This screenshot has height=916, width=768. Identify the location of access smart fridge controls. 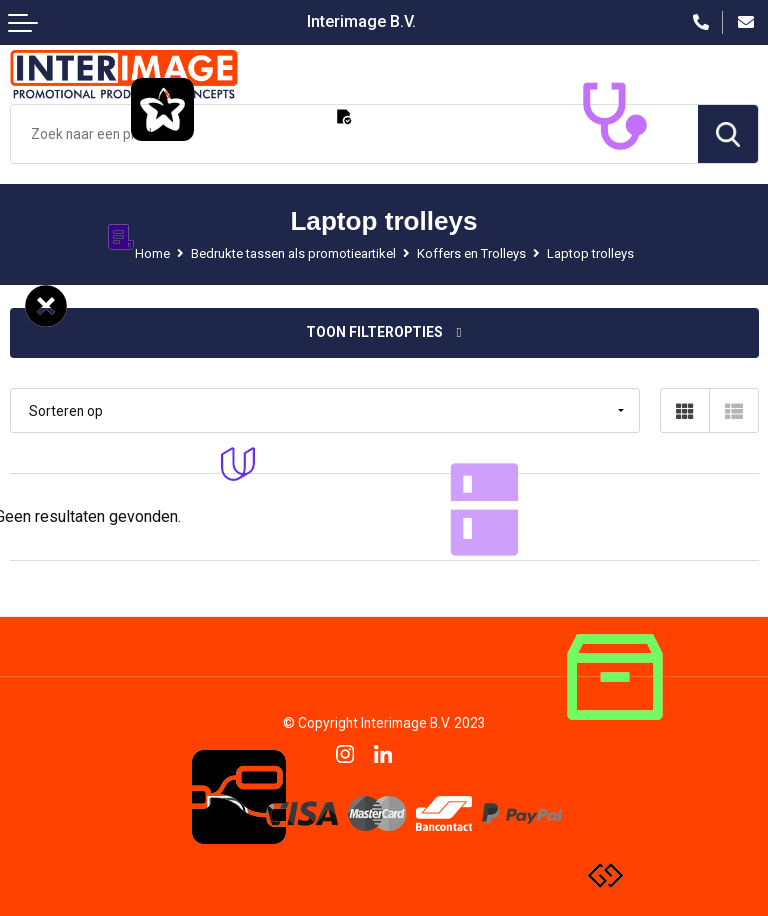
(484, 509).